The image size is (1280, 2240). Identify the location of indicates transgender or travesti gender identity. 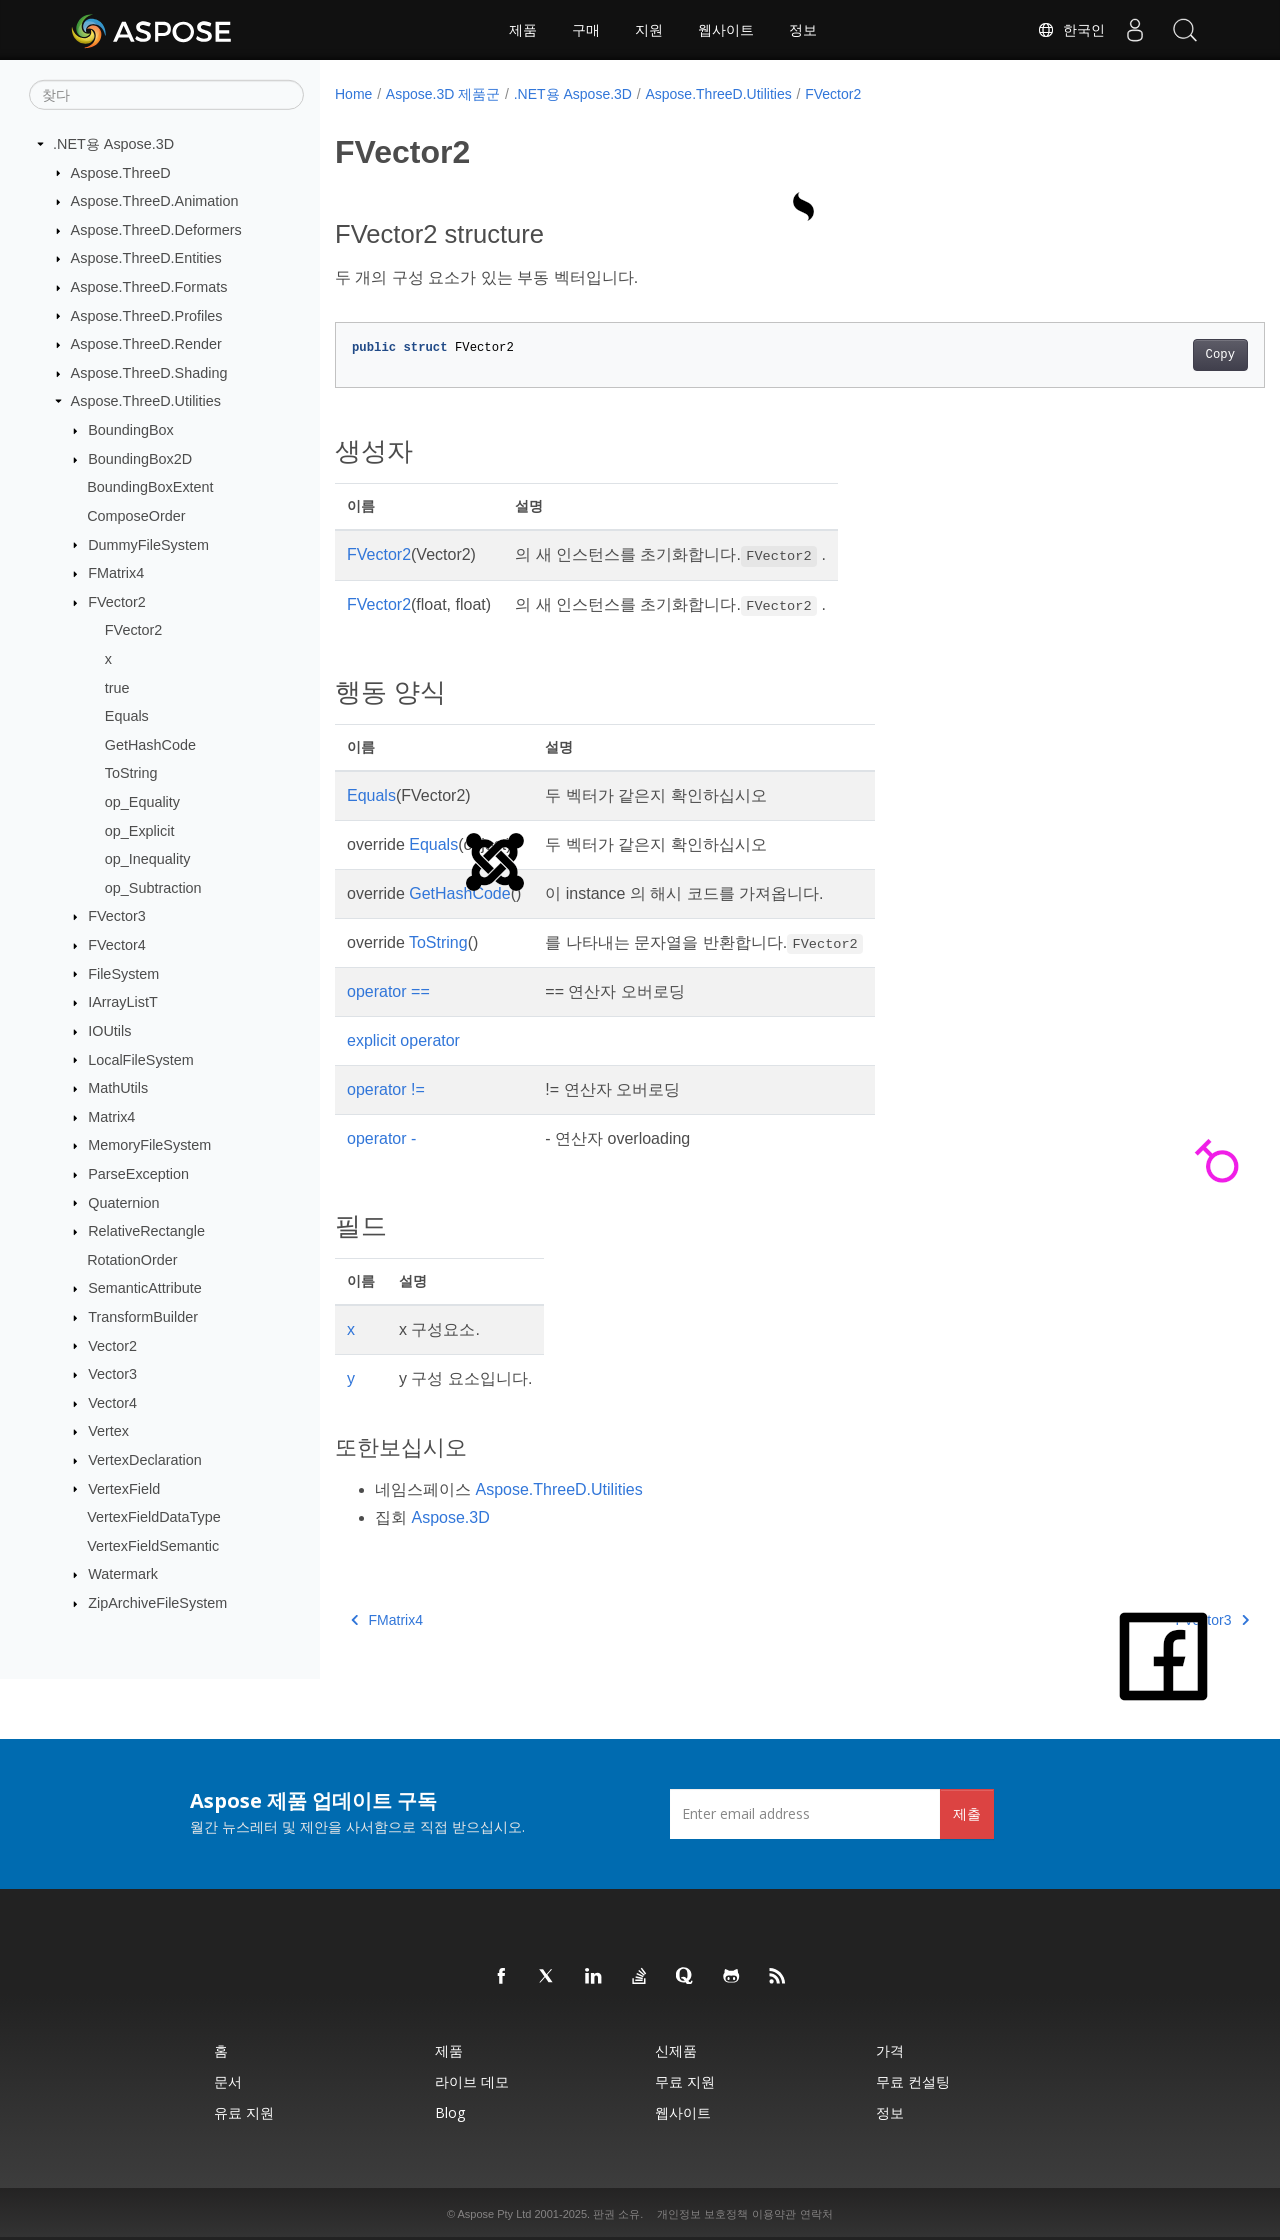
(1219, 1161).